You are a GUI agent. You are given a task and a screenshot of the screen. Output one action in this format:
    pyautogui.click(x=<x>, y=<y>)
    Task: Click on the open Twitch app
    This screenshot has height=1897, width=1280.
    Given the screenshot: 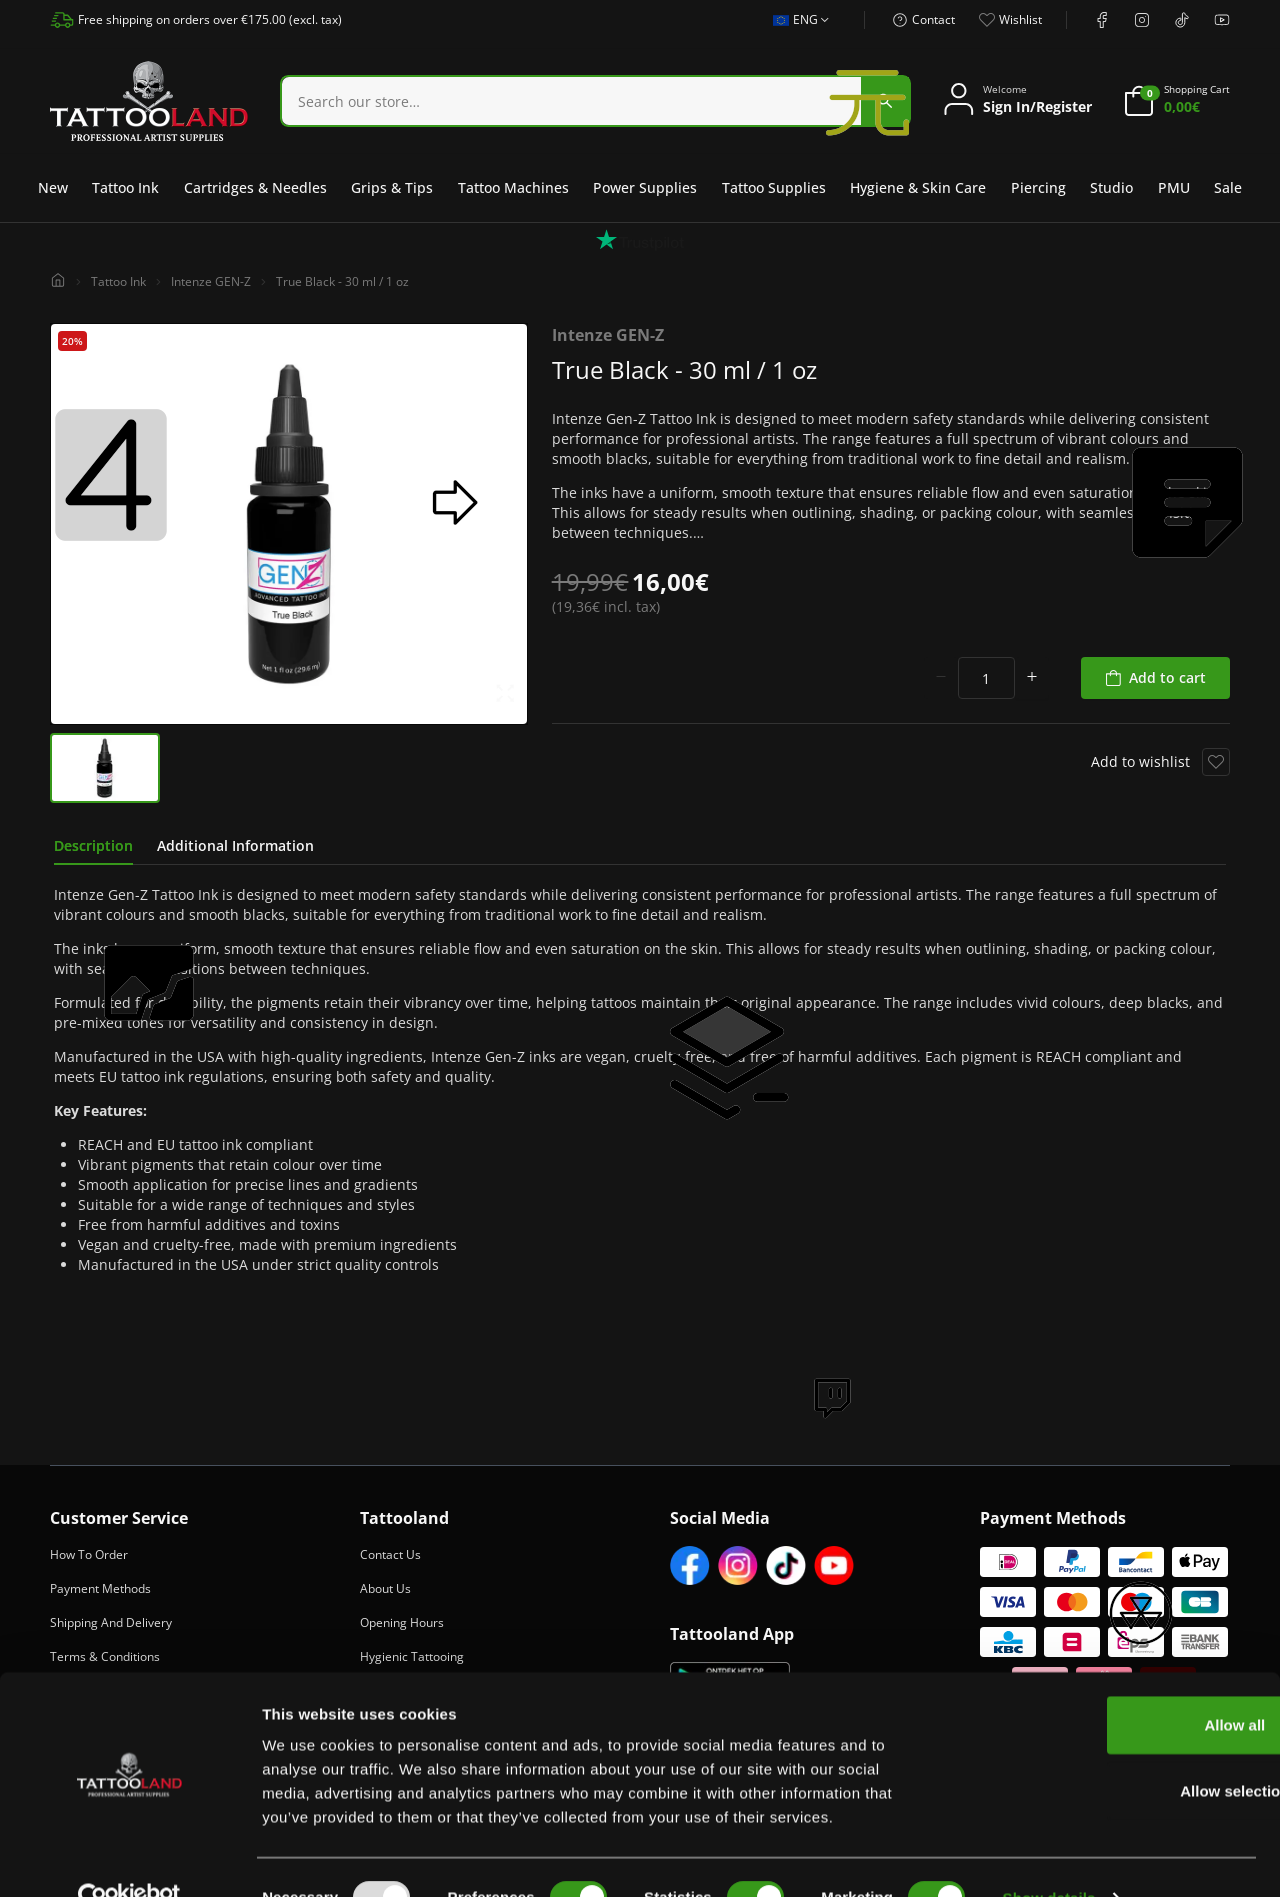 What is the action you would take?
    pyautogui.click(x=832, y=1398)
    